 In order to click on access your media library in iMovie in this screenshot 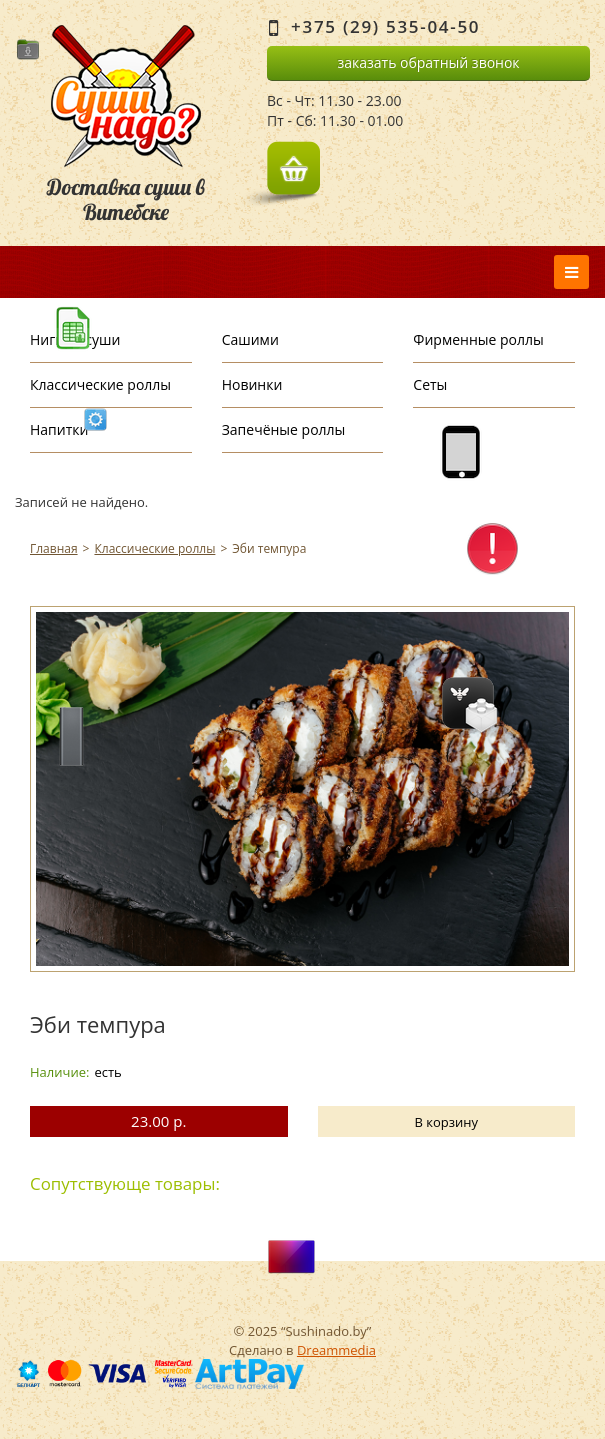, I will do `click(291, 1256)`.